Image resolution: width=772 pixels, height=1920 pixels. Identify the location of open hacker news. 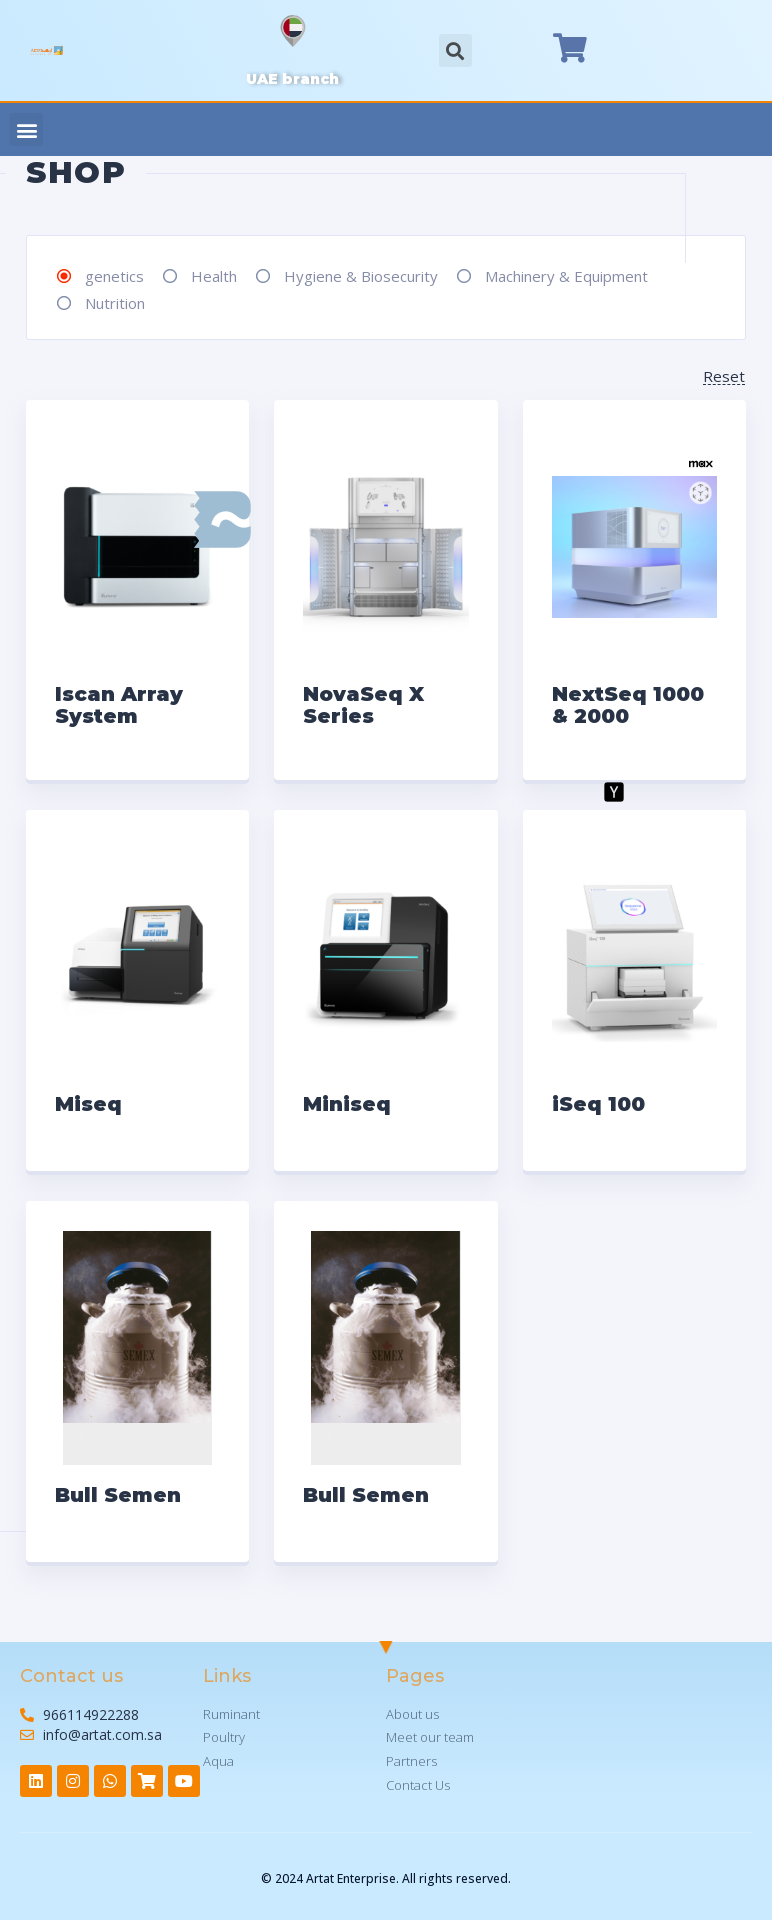
(614, 792).